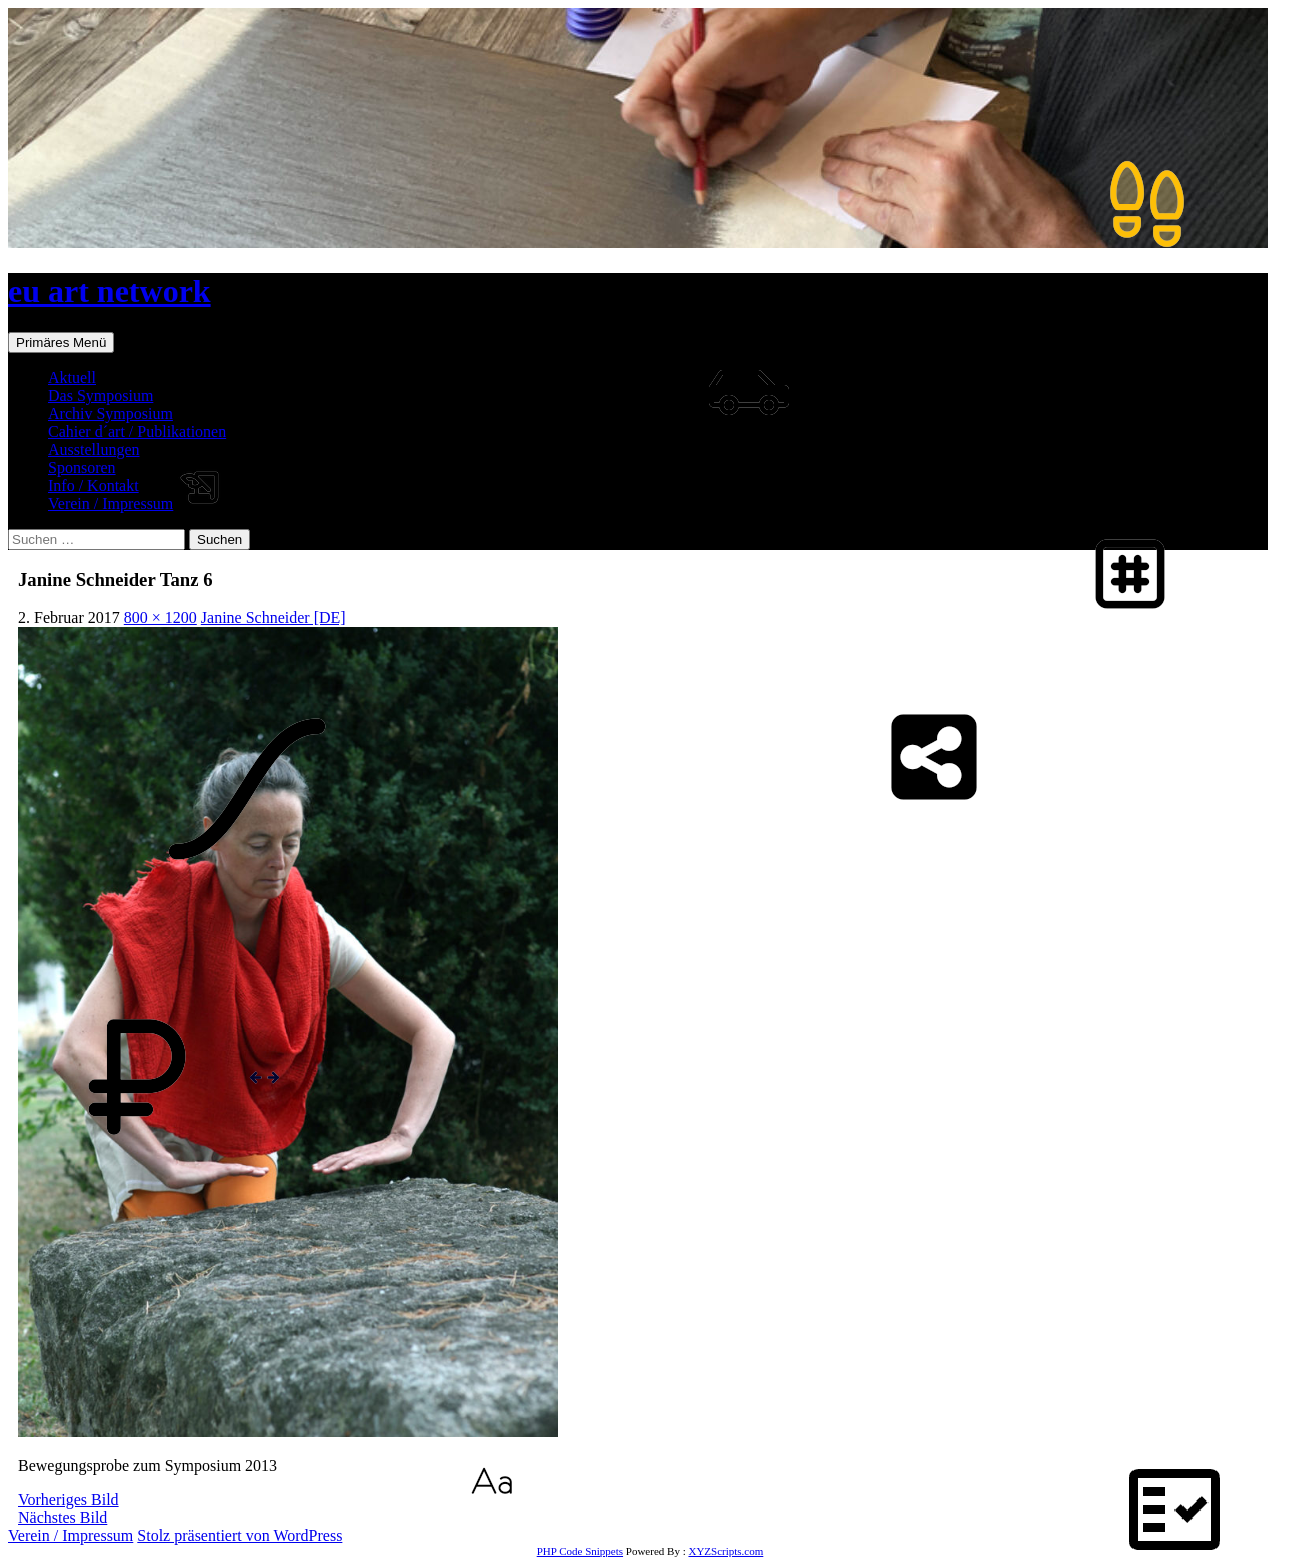 Image resolution: width=1300 pixels, height=1565 pixels. Describe the element at coordinates (749, 390) in the screenshot. I see `select car or vehicle mode` at that location.